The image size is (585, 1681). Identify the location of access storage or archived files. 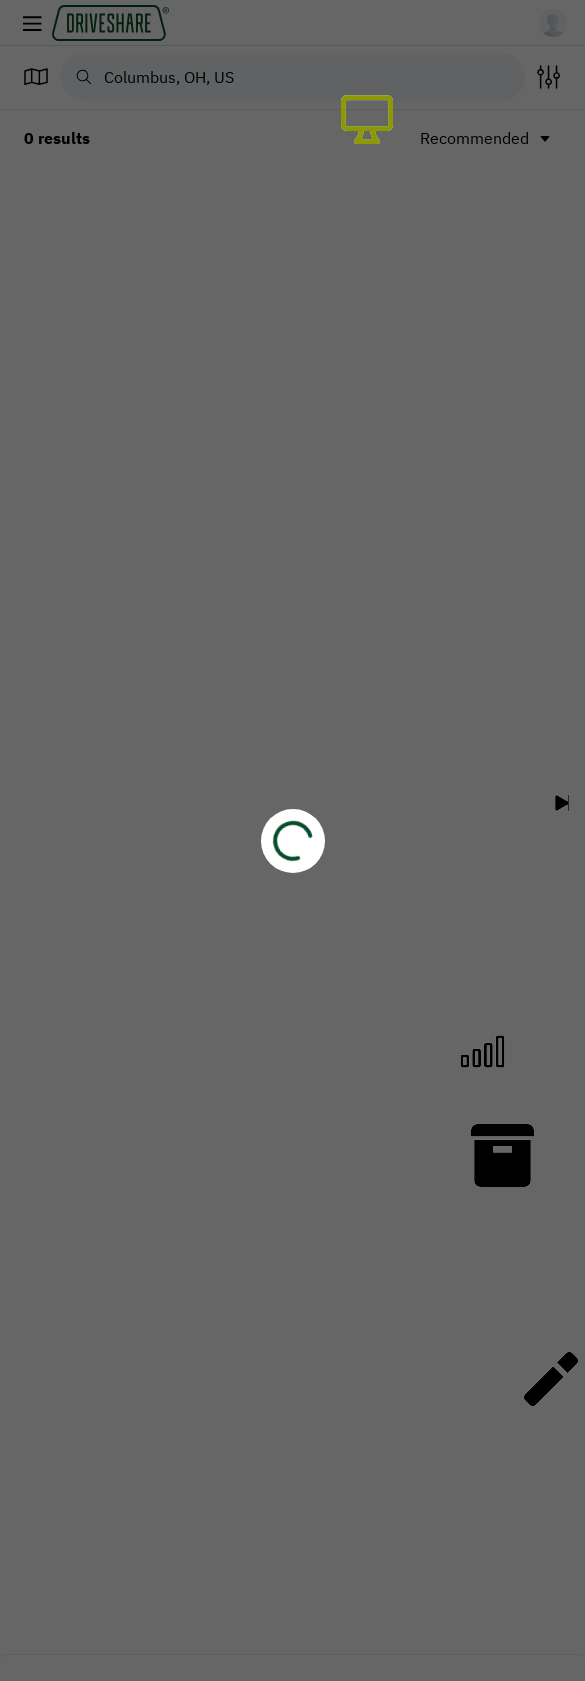
(502, 1155).